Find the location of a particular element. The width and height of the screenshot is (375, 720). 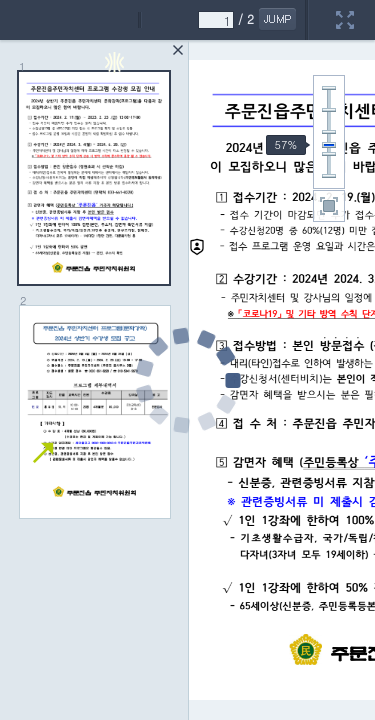

access user privacy and security settings is located at coordinates (197, 247).